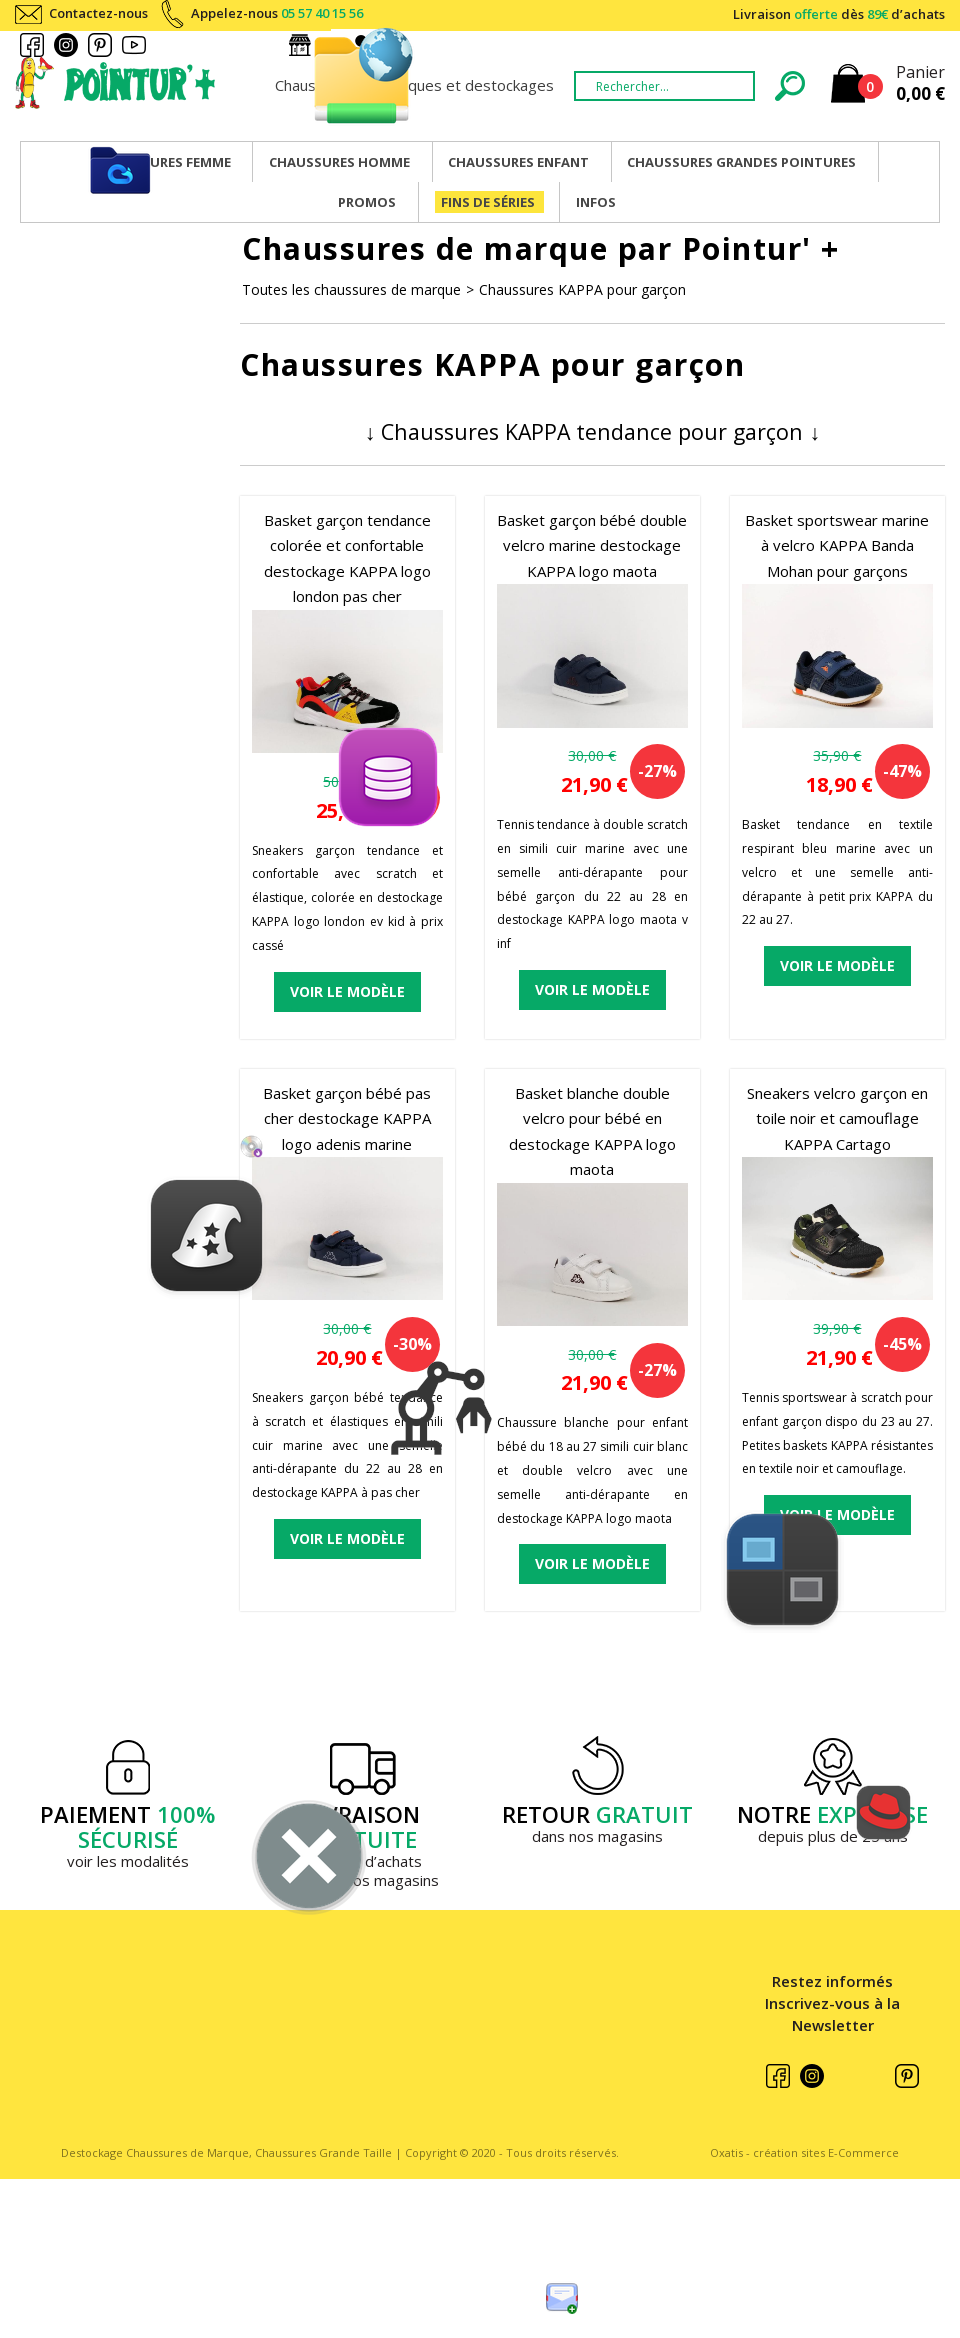 The image size is (960, 2338). I want to click on open LibreOffice Base database application, so click(388, 777).